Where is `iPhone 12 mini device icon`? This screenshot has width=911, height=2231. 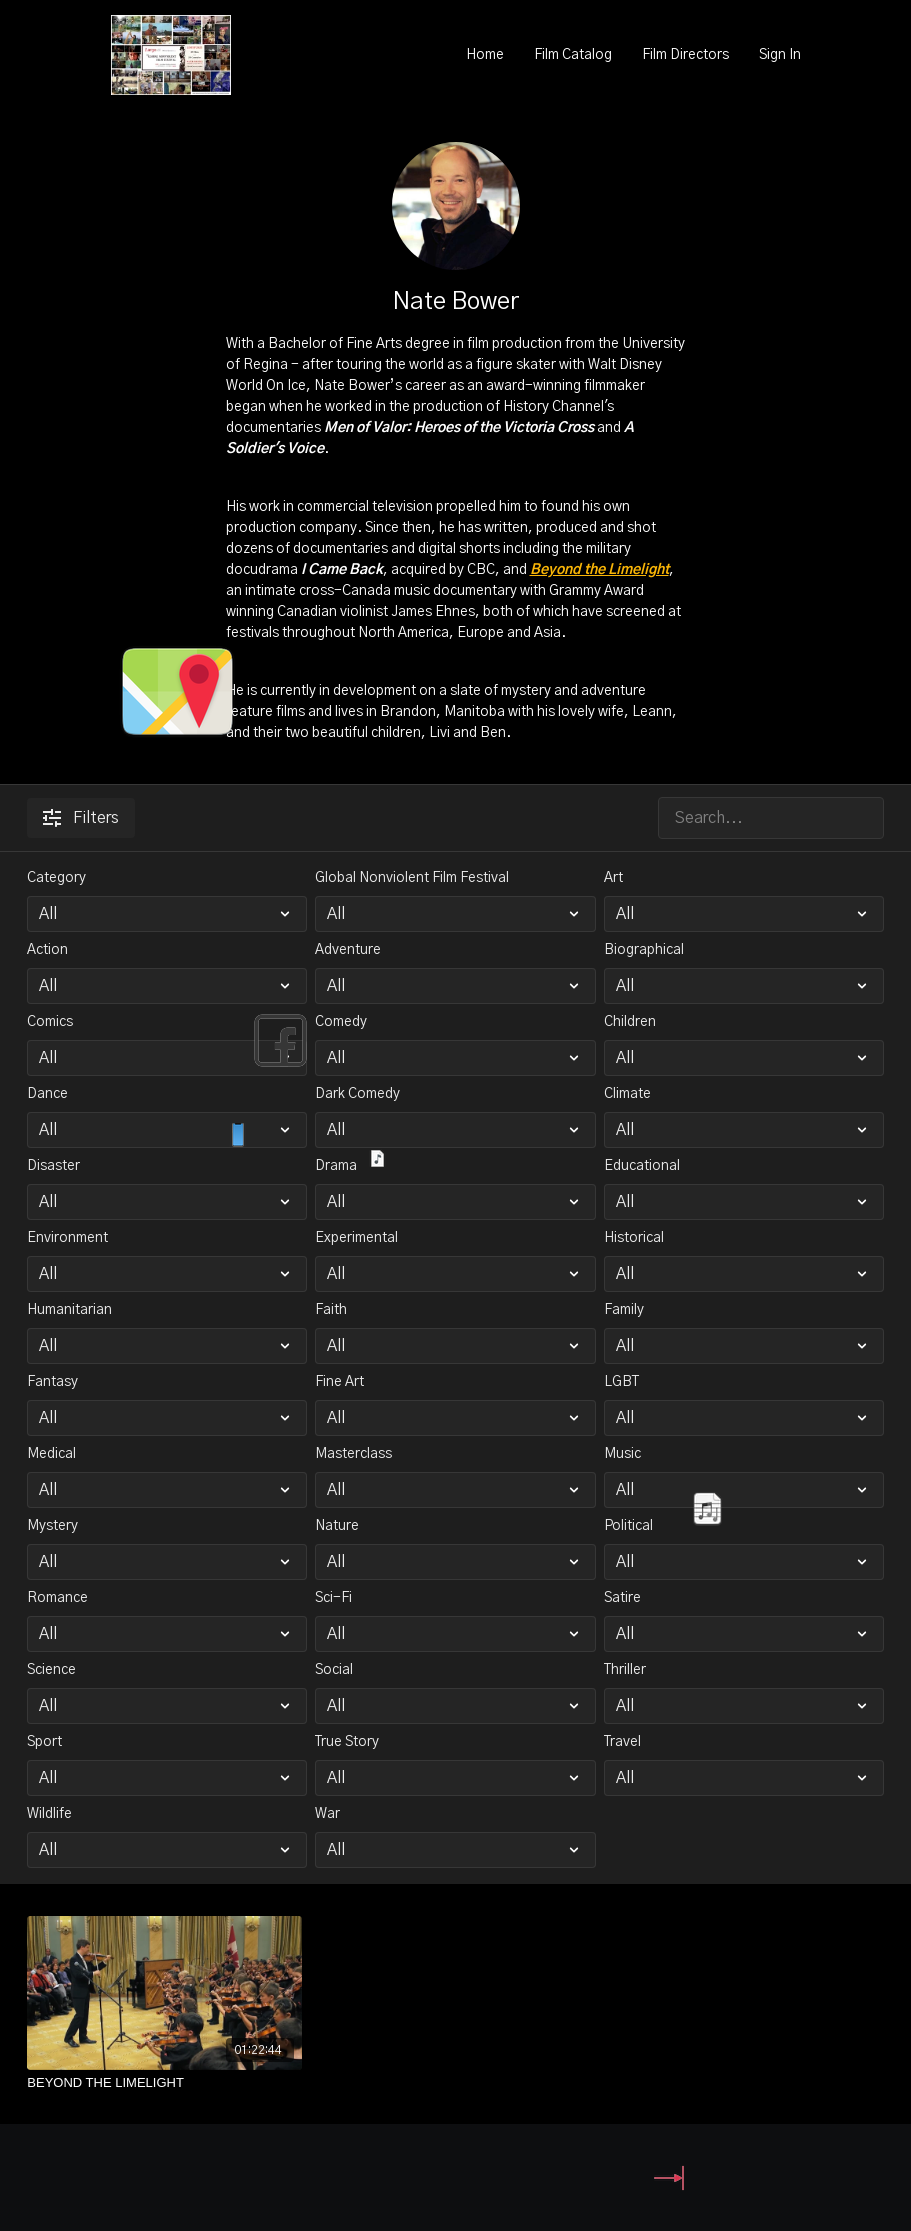
iPhone 12 mini device icon is located at coordinates (238, 1135).